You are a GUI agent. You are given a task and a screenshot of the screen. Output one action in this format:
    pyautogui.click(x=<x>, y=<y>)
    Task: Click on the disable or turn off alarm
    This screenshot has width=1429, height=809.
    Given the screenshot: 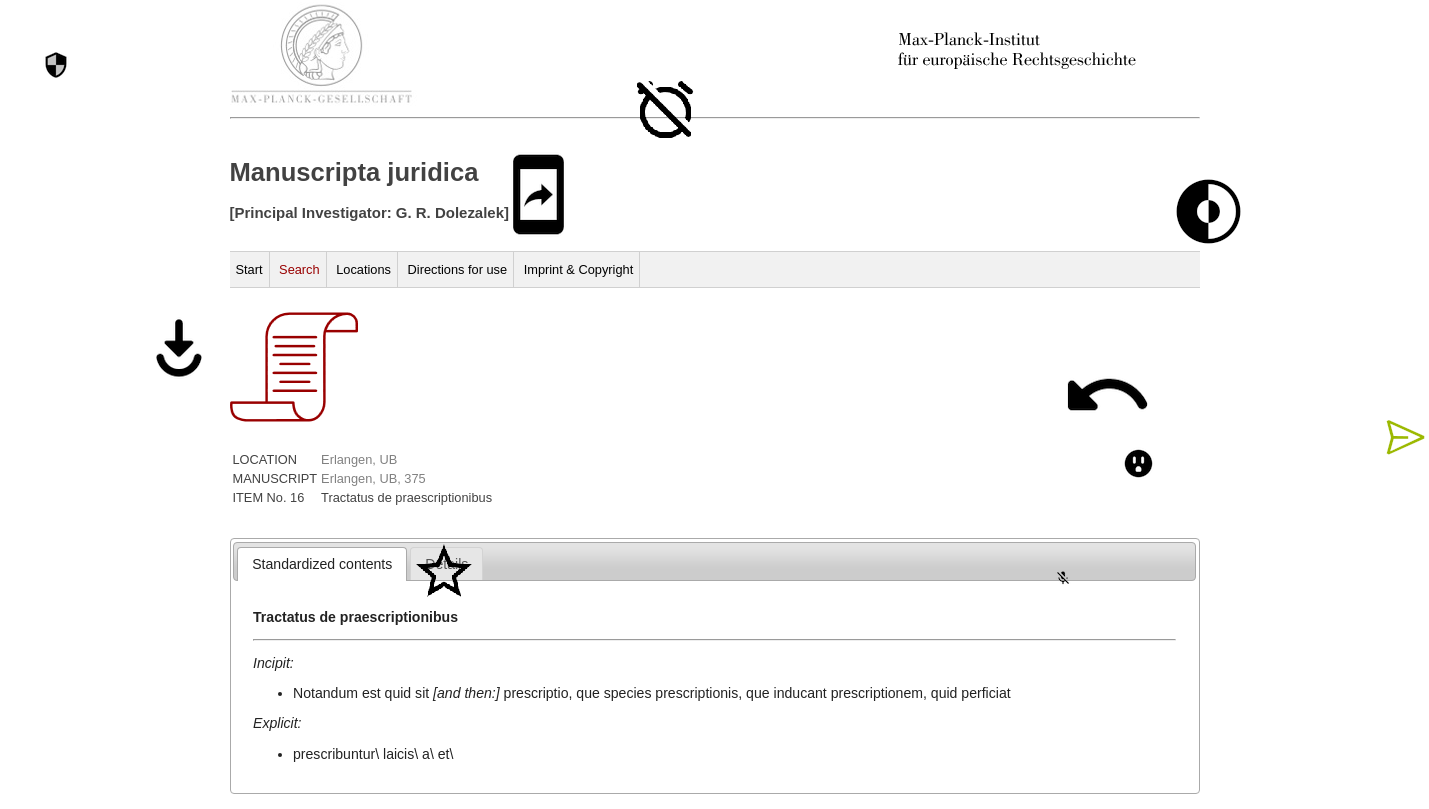 What is the action you would take?
    pyautogui.click(x=665, y=109)
    